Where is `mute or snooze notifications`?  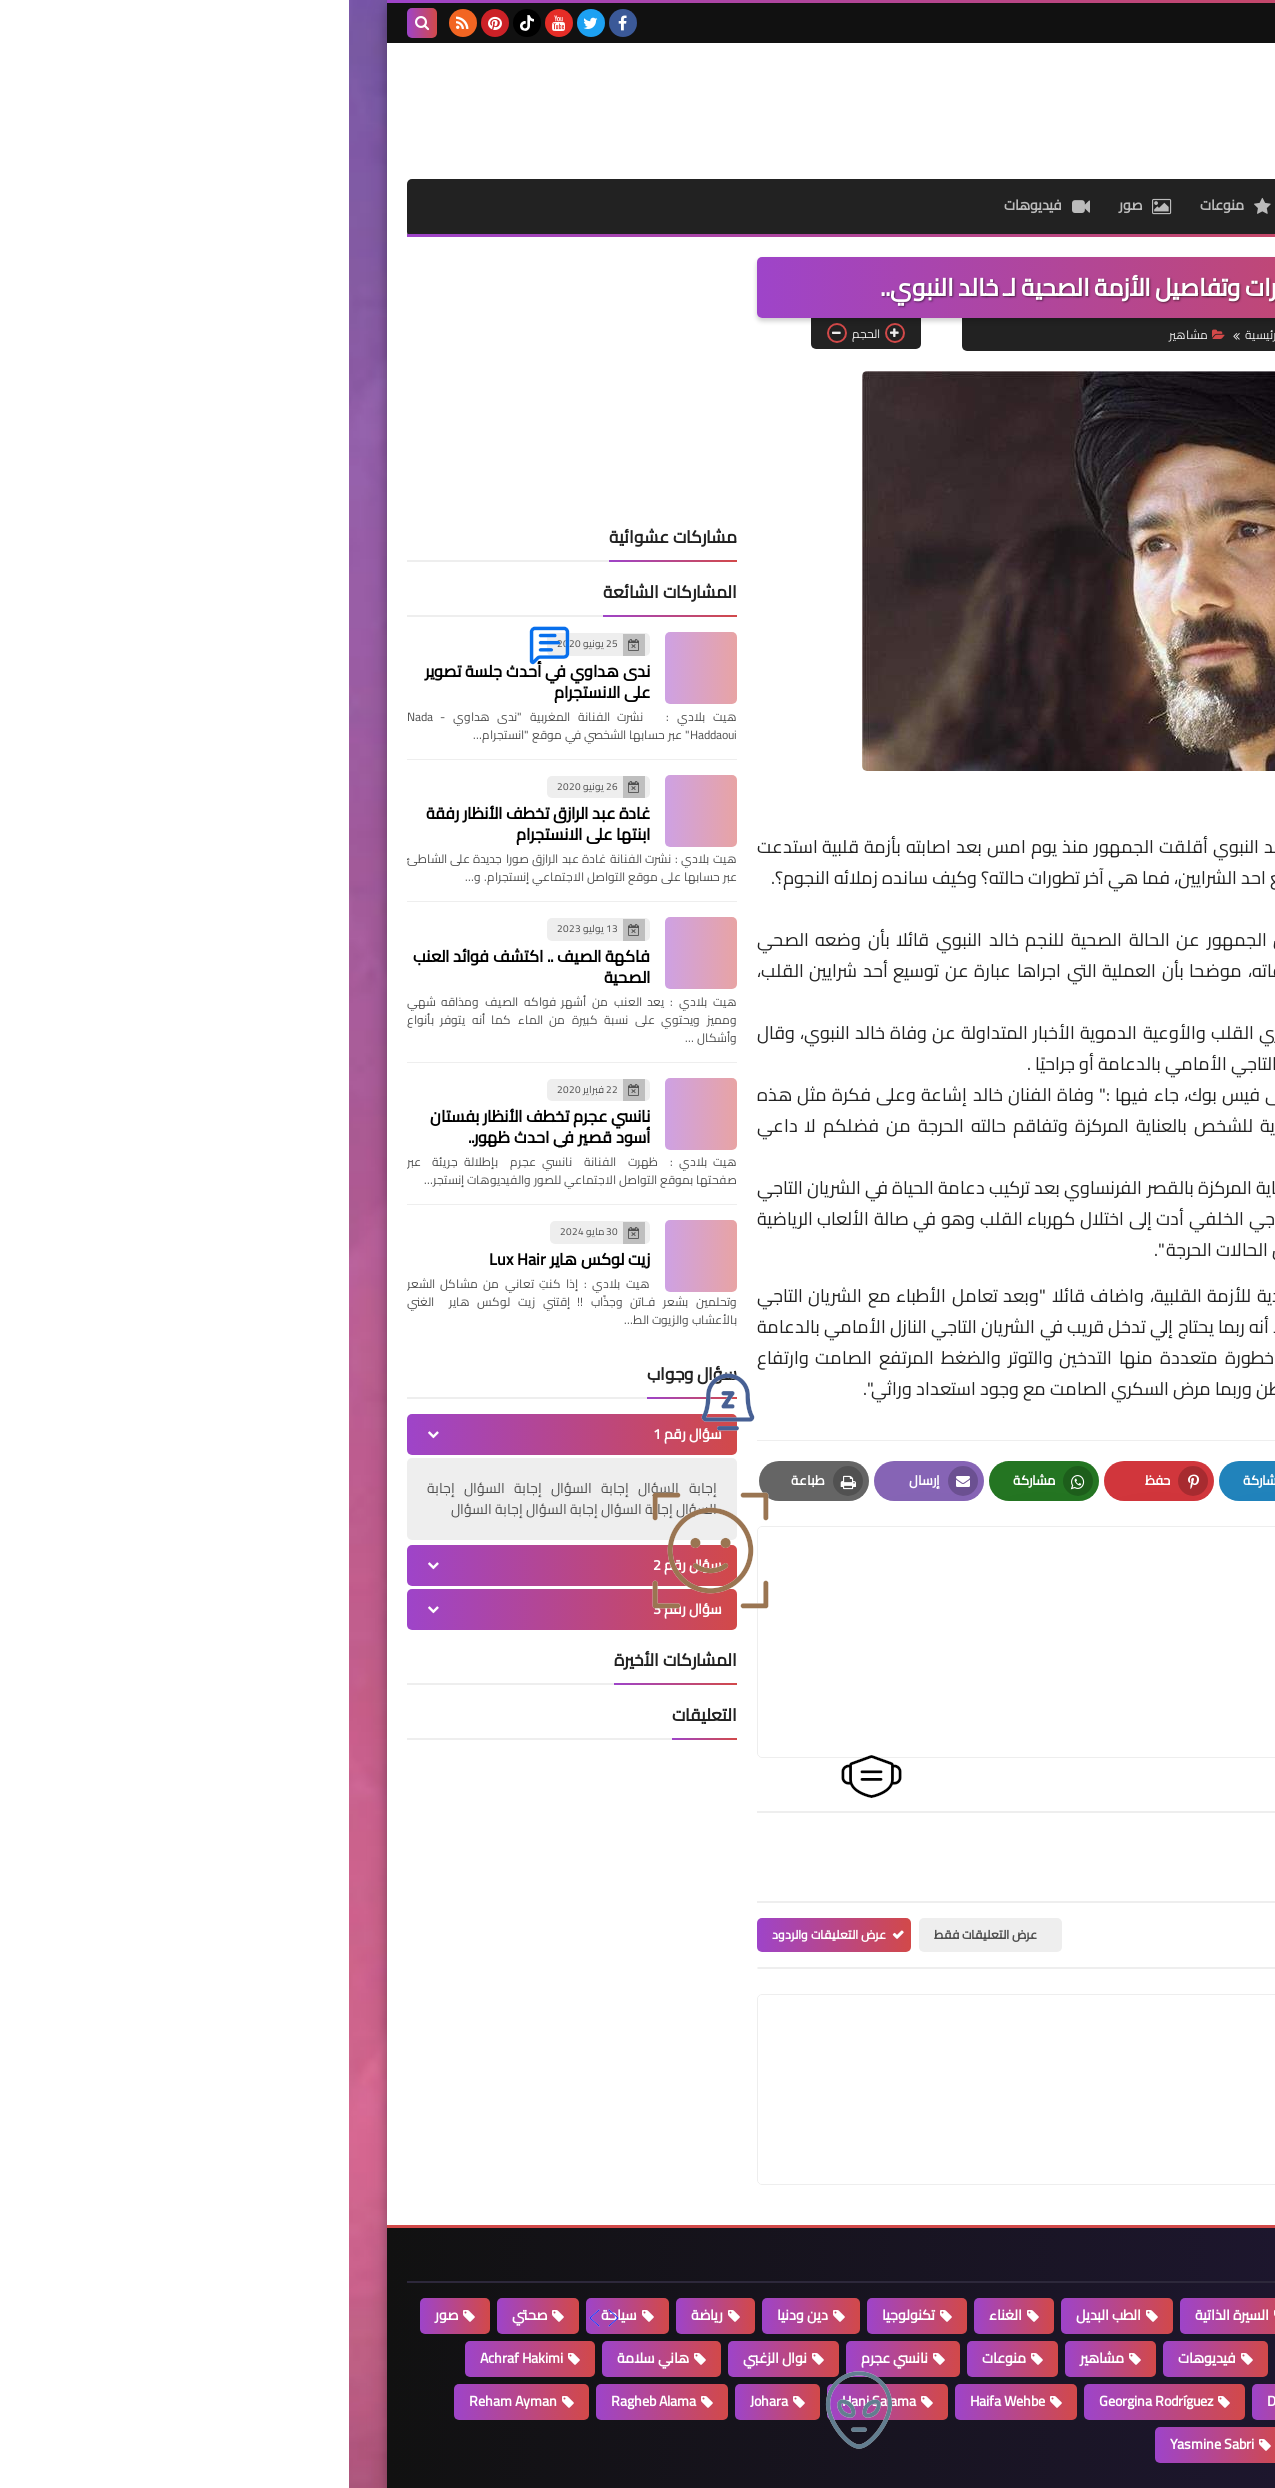 mute or snooze notifications is located at coordinates (728, 1402).